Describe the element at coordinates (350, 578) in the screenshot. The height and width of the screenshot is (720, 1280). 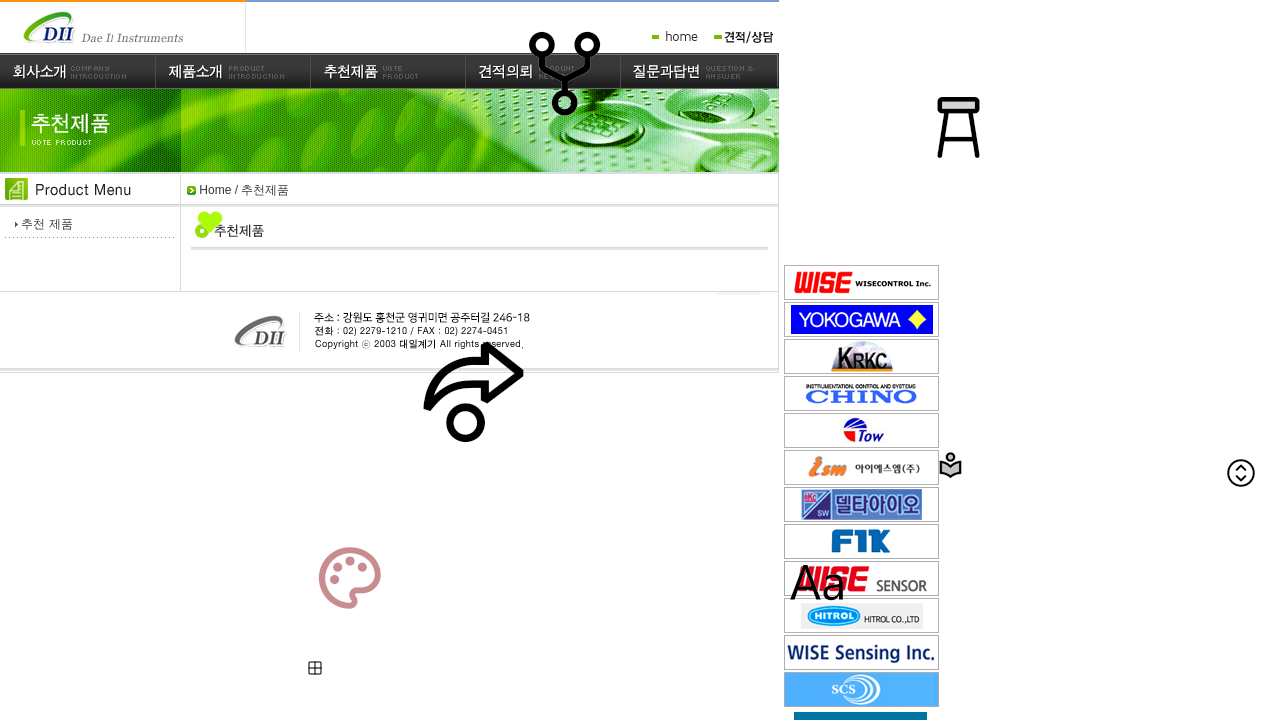
I see `customize theme or color settings` at that location.